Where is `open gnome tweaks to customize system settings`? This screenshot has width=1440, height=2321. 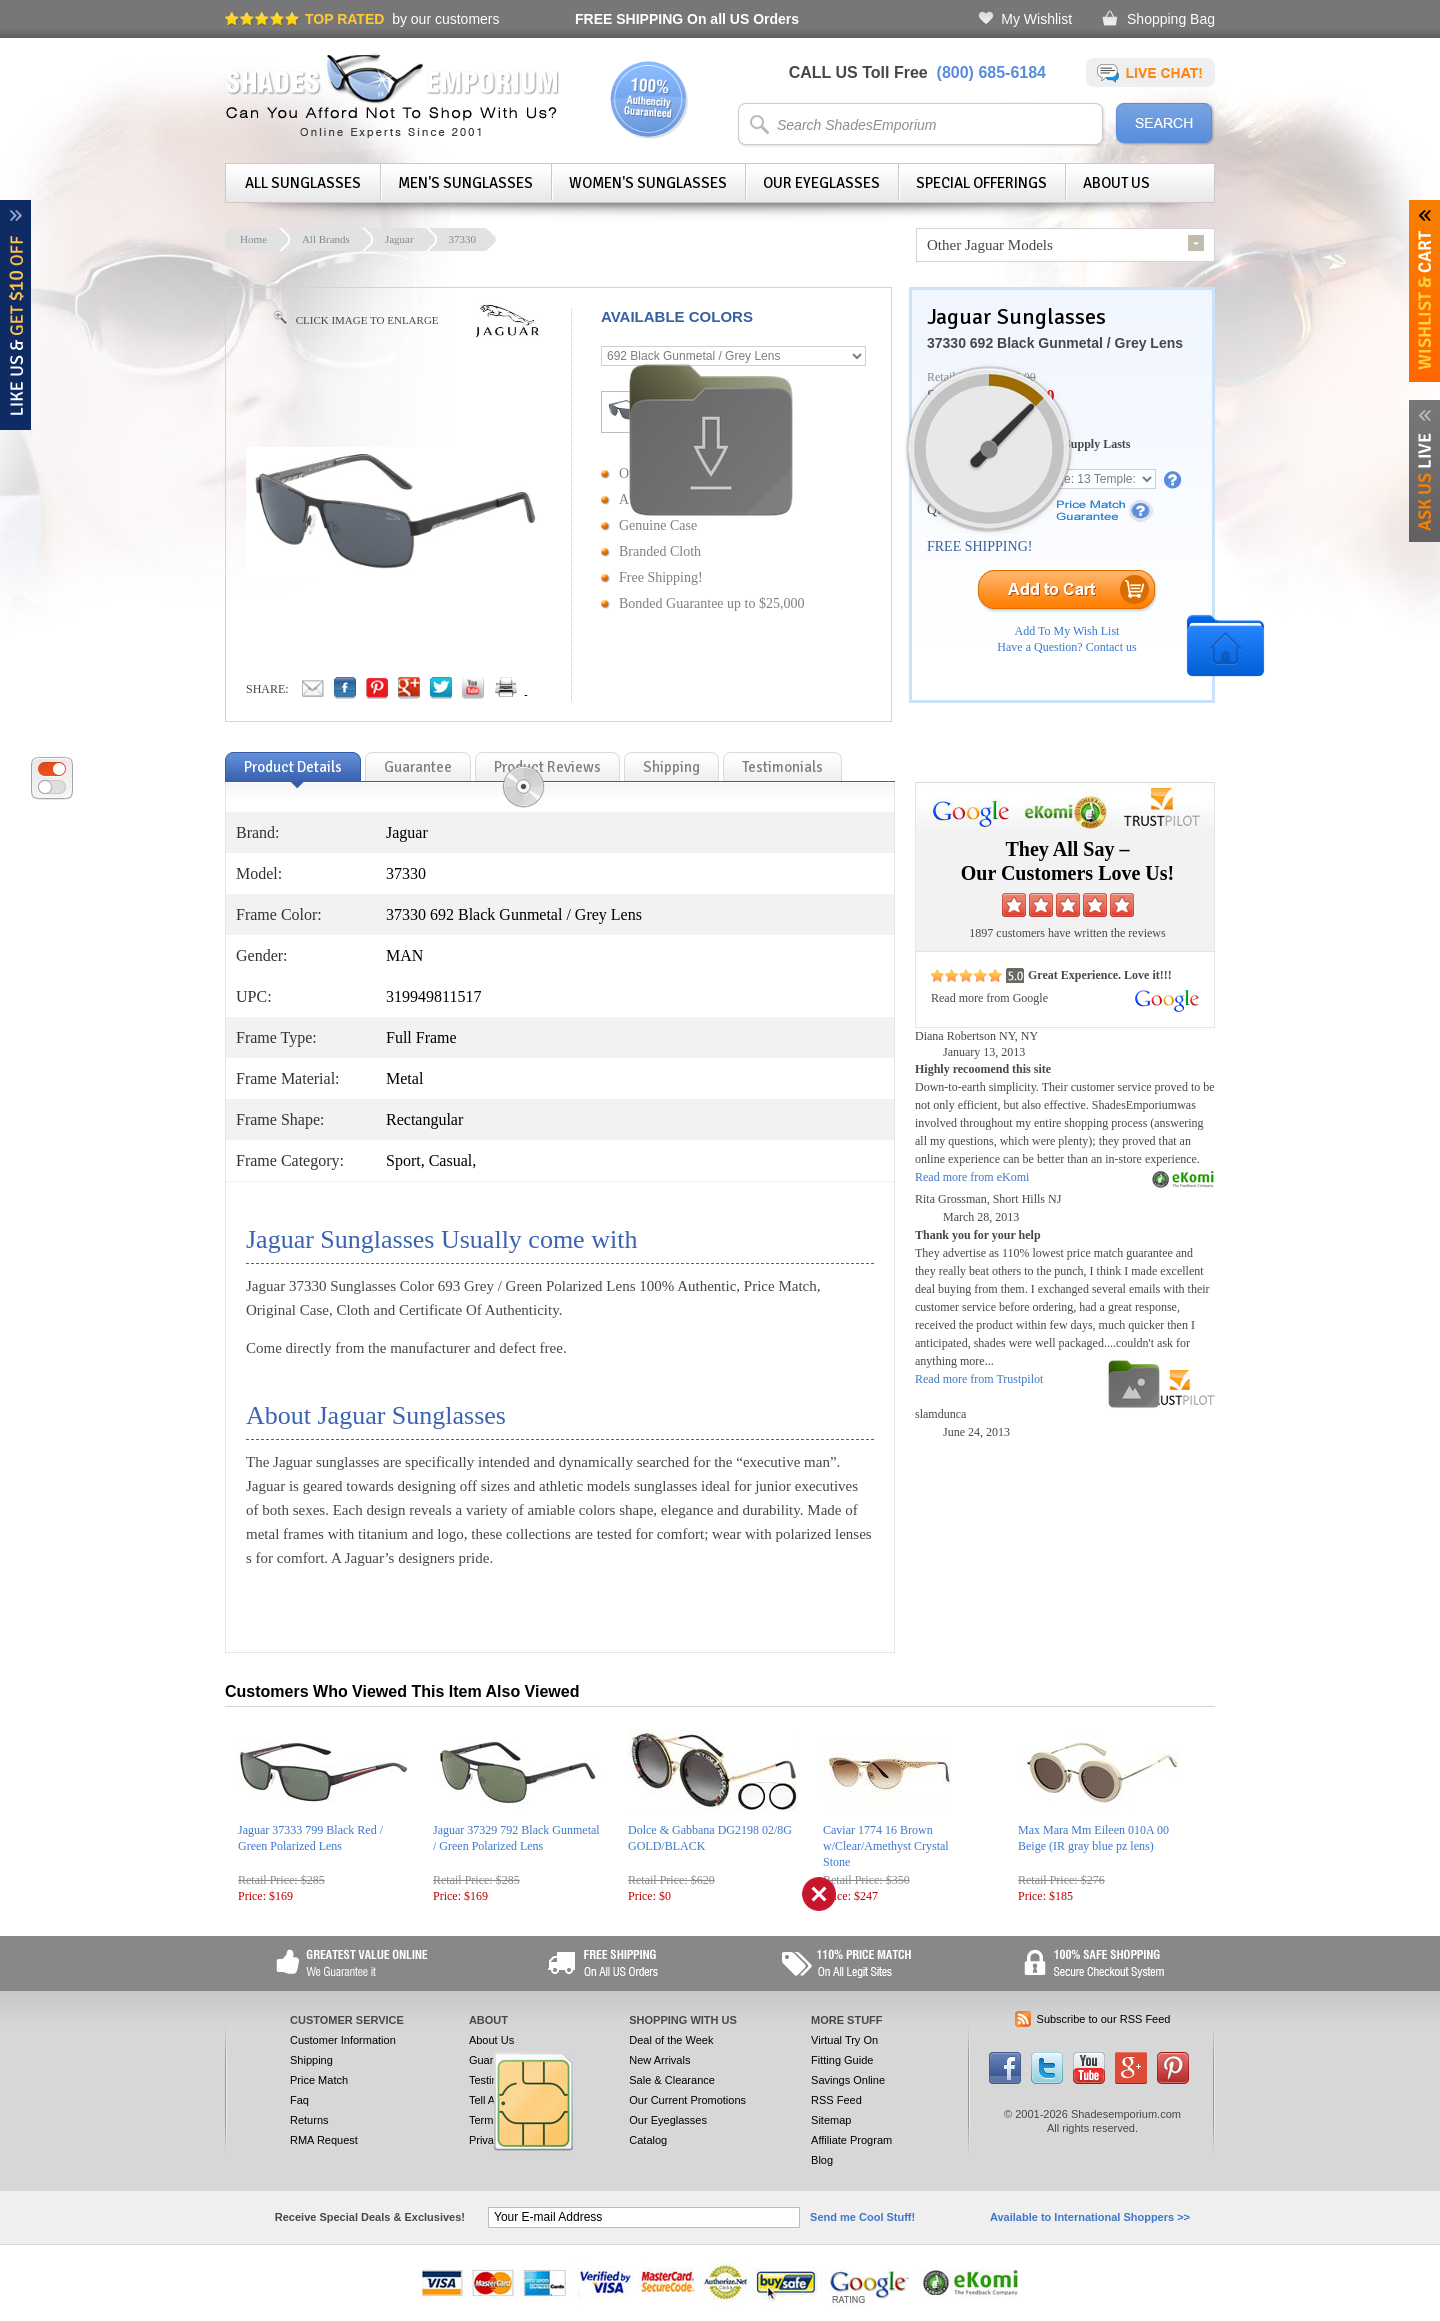 open gnome tweaks to customize system settings is located at coordinates (52, 778).